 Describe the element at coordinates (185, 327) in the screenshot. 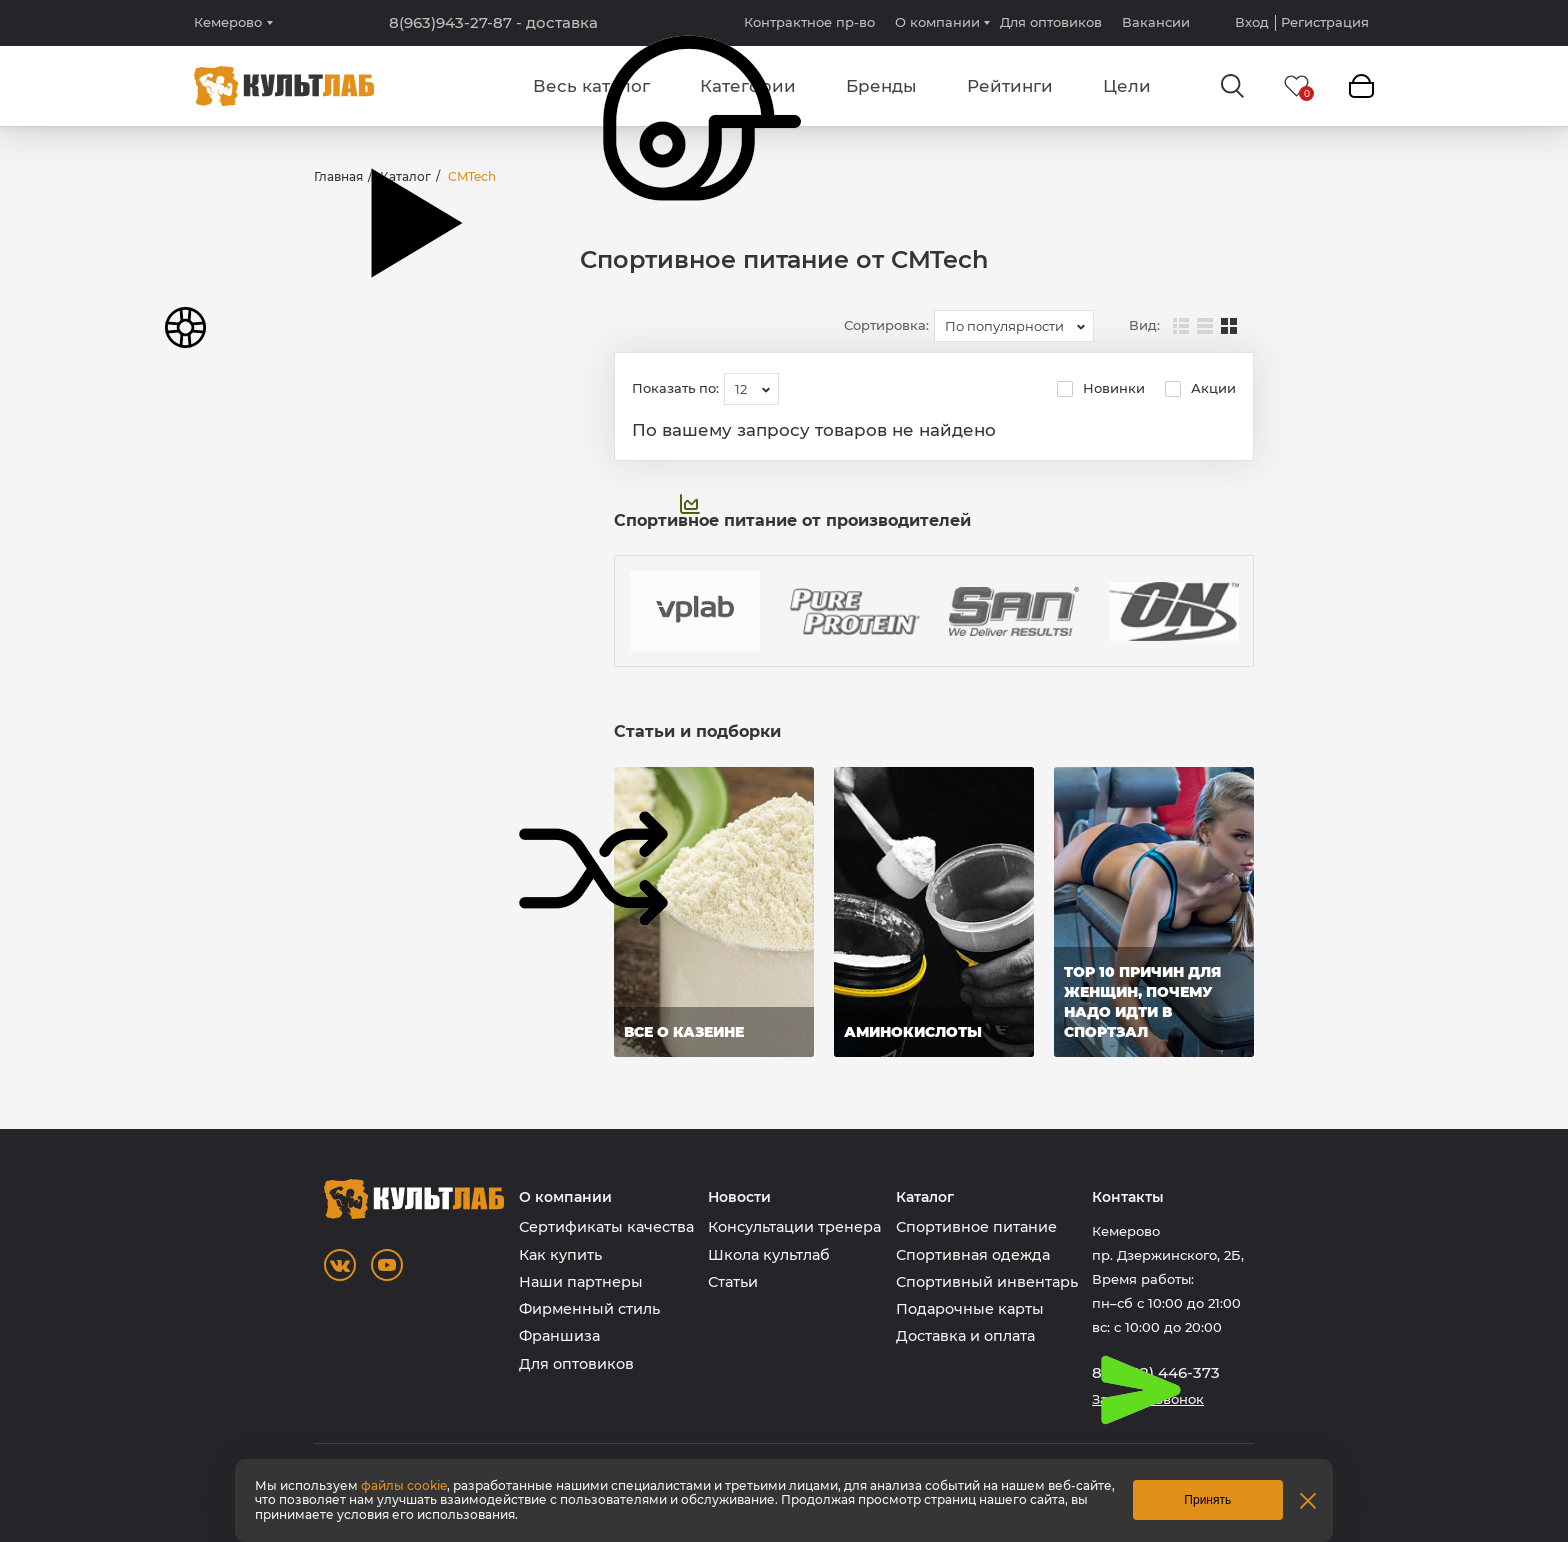

I see `access help or support center` at that location.